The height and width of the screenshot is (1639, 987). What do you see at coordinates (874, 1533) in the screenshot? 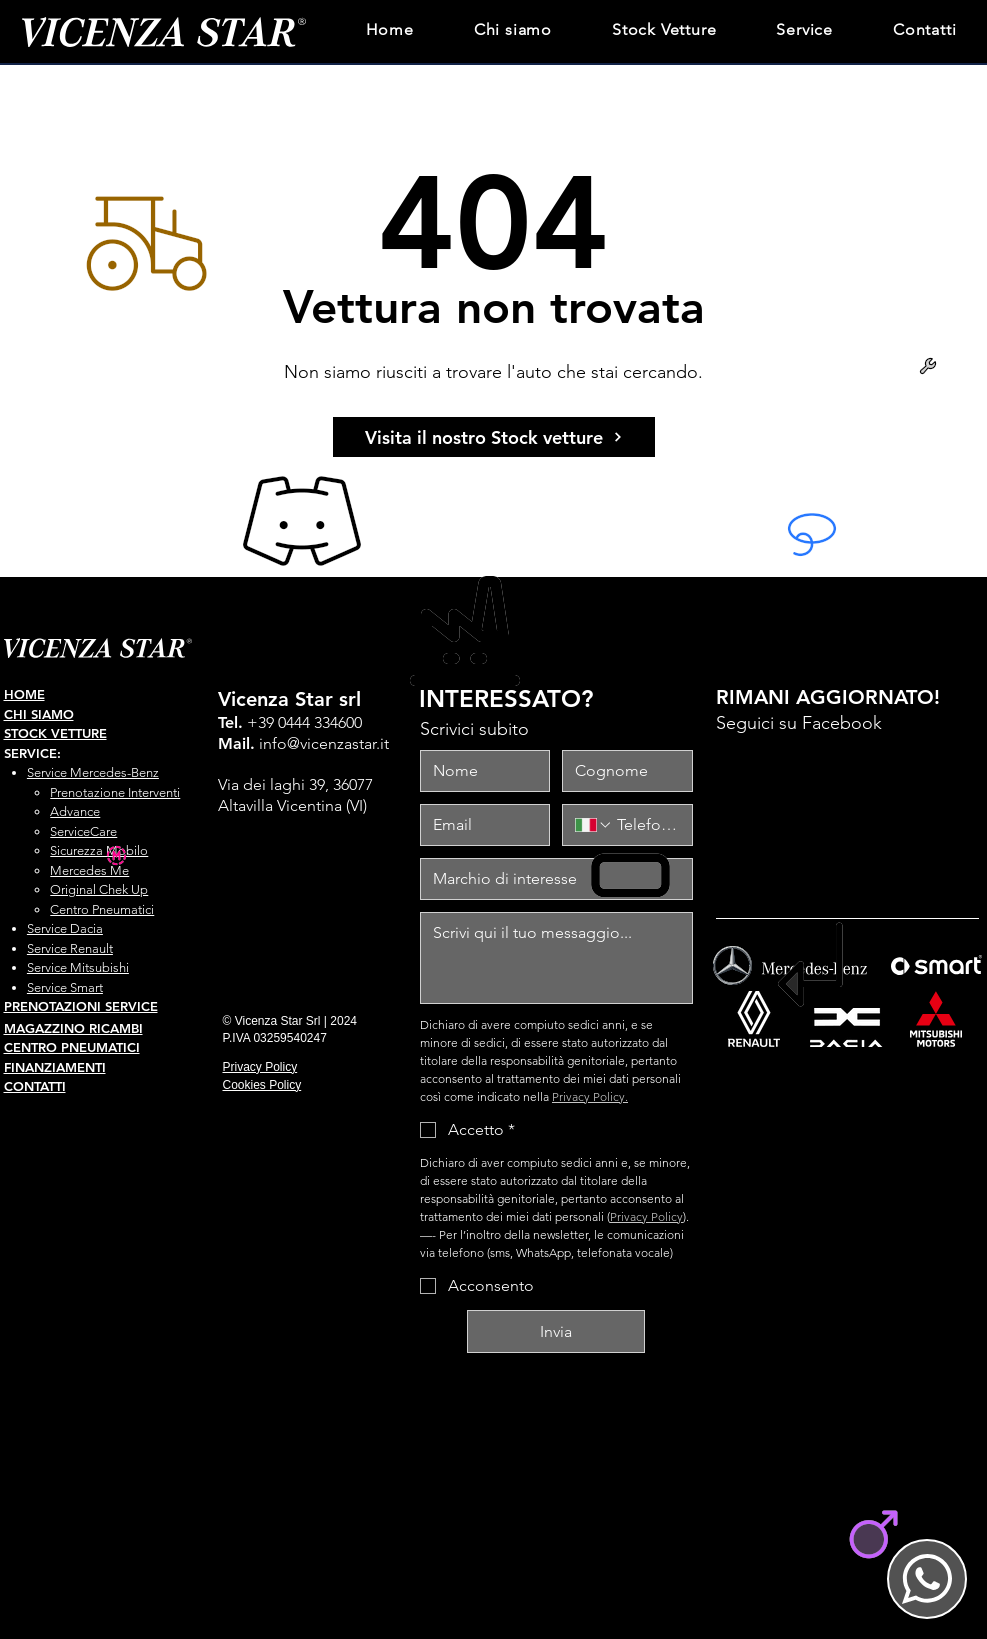
I see `indicates male gender selection` at bounding box center [874, 1533].